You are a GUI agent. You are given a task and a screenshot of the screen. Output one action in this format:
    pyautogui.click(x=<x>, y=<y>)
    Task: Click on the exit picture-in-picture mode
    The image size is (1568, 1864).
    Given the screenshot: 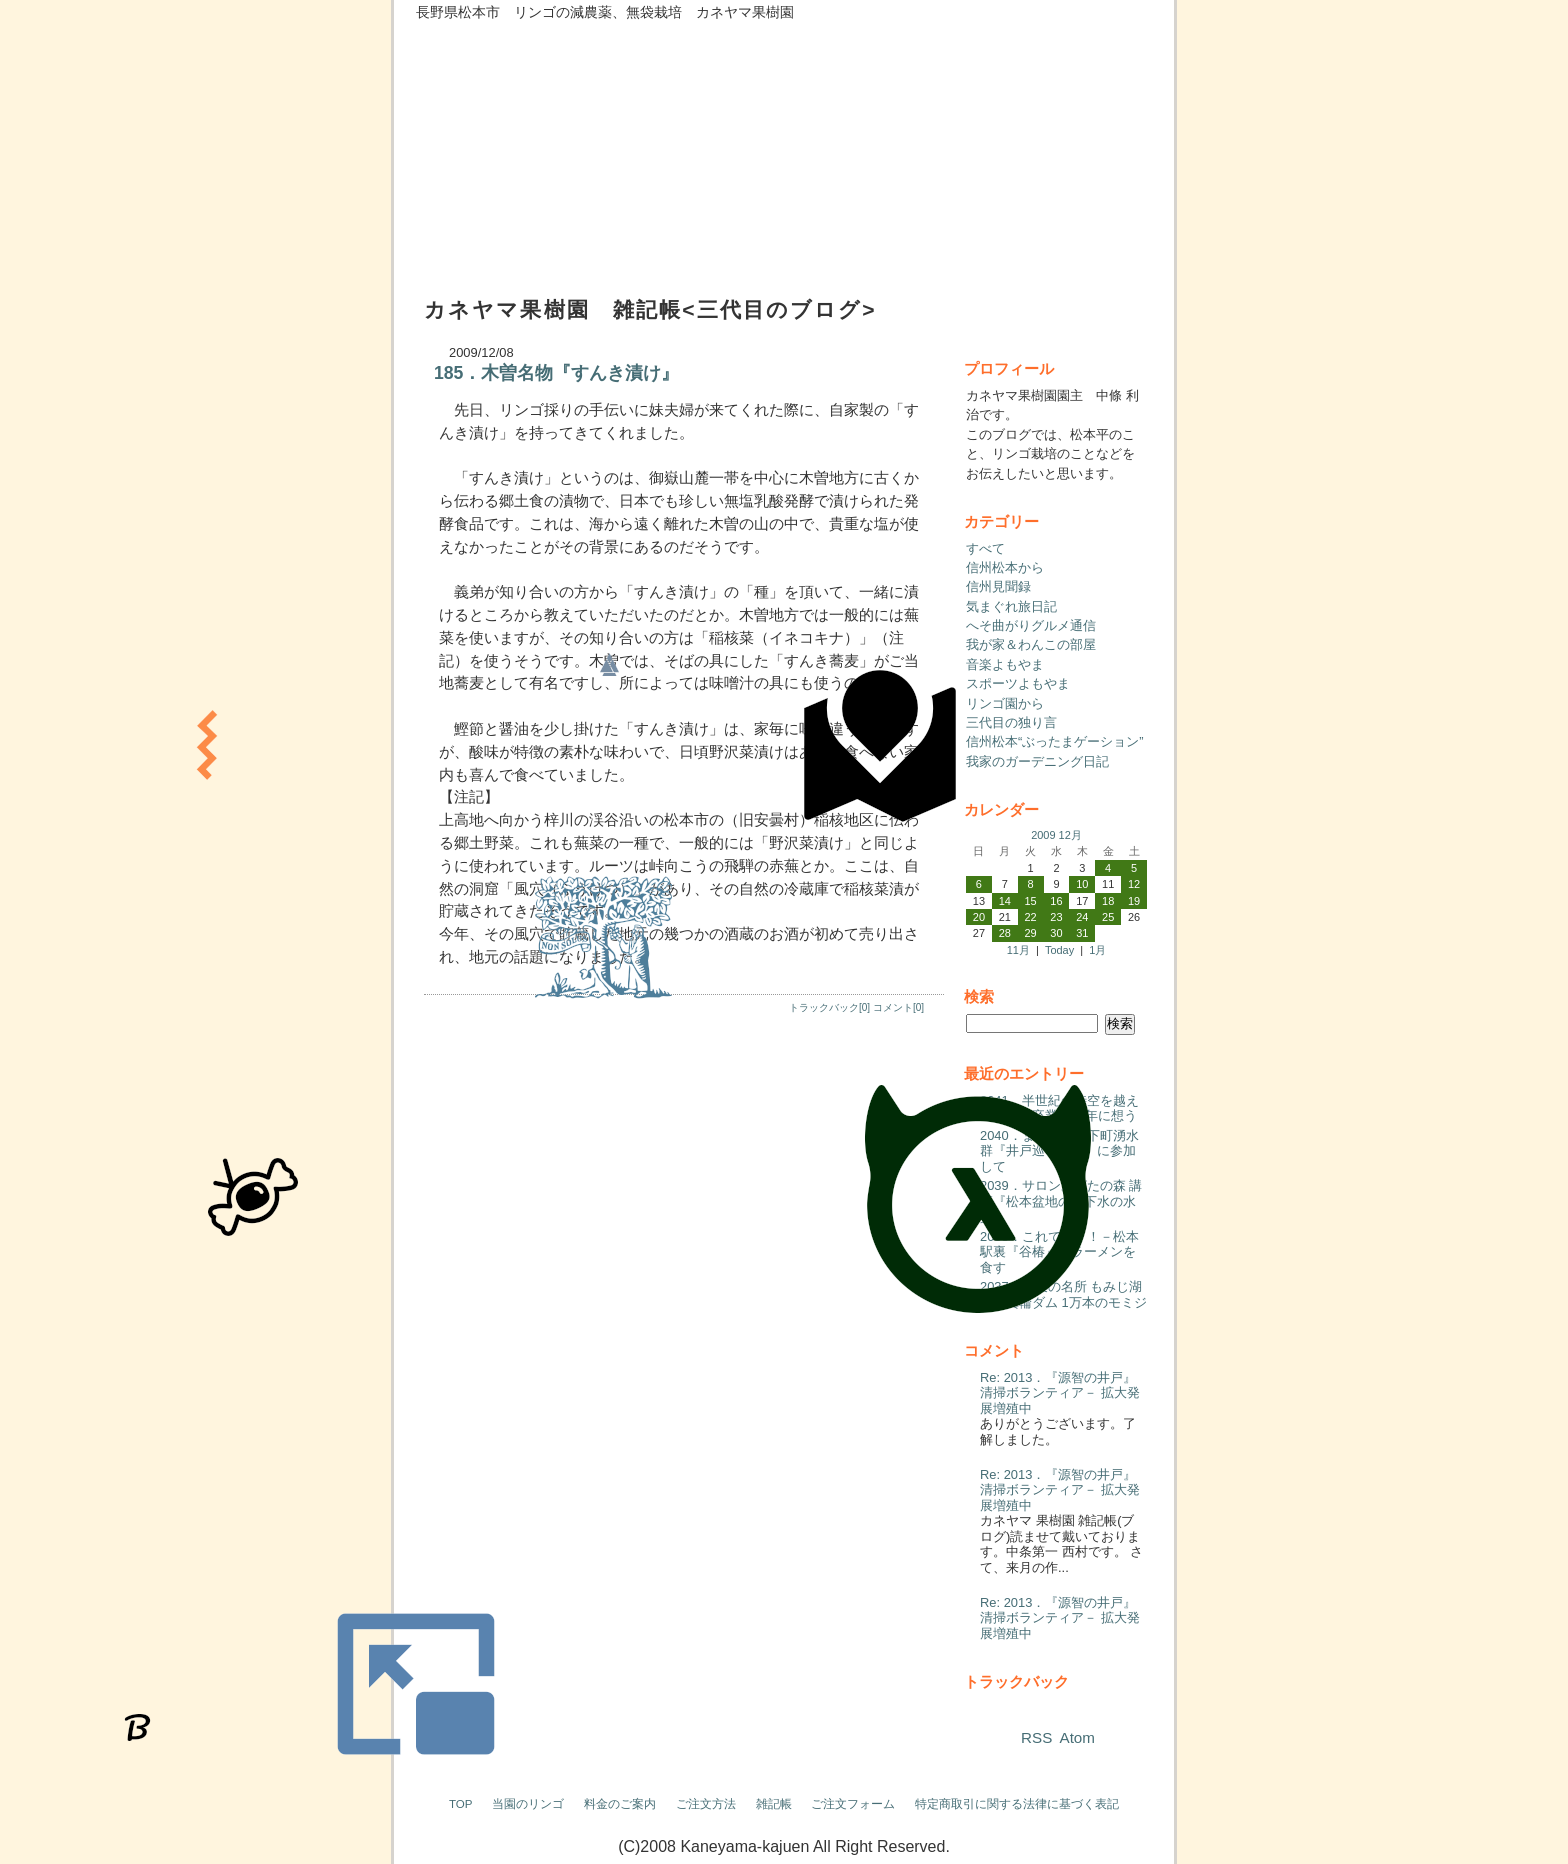 What is the action you would take?
    pyautogui.click(x=416, y=1684)
    